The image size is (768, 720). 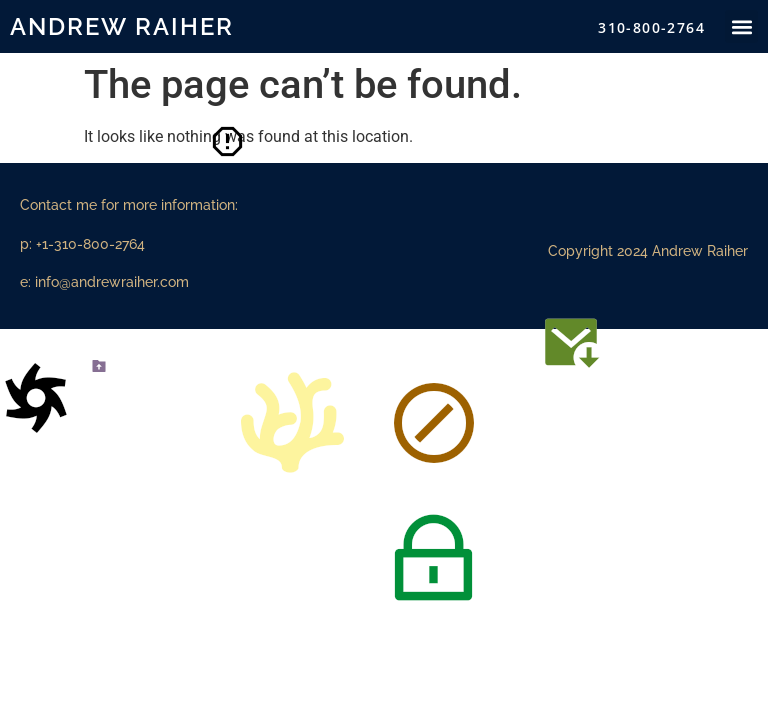 I want to click on indicates spam or junk content warning, so click(x=227, y=141).